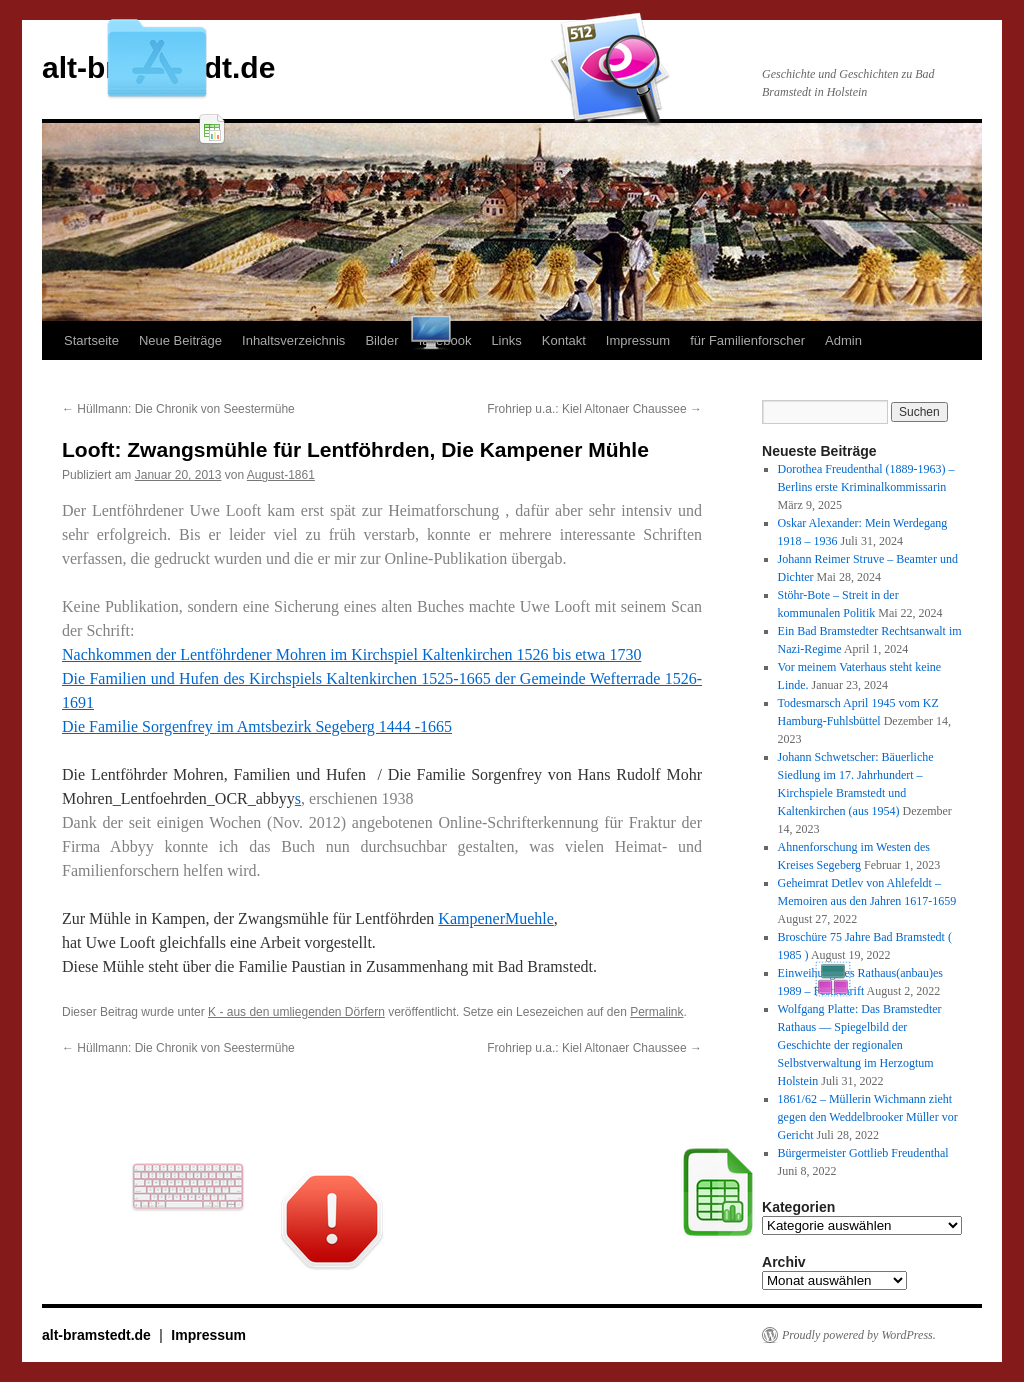 This screenshot has width=1024, height=1382. I want to click on connect a bluetooth keyboard, so click(188, 1186).